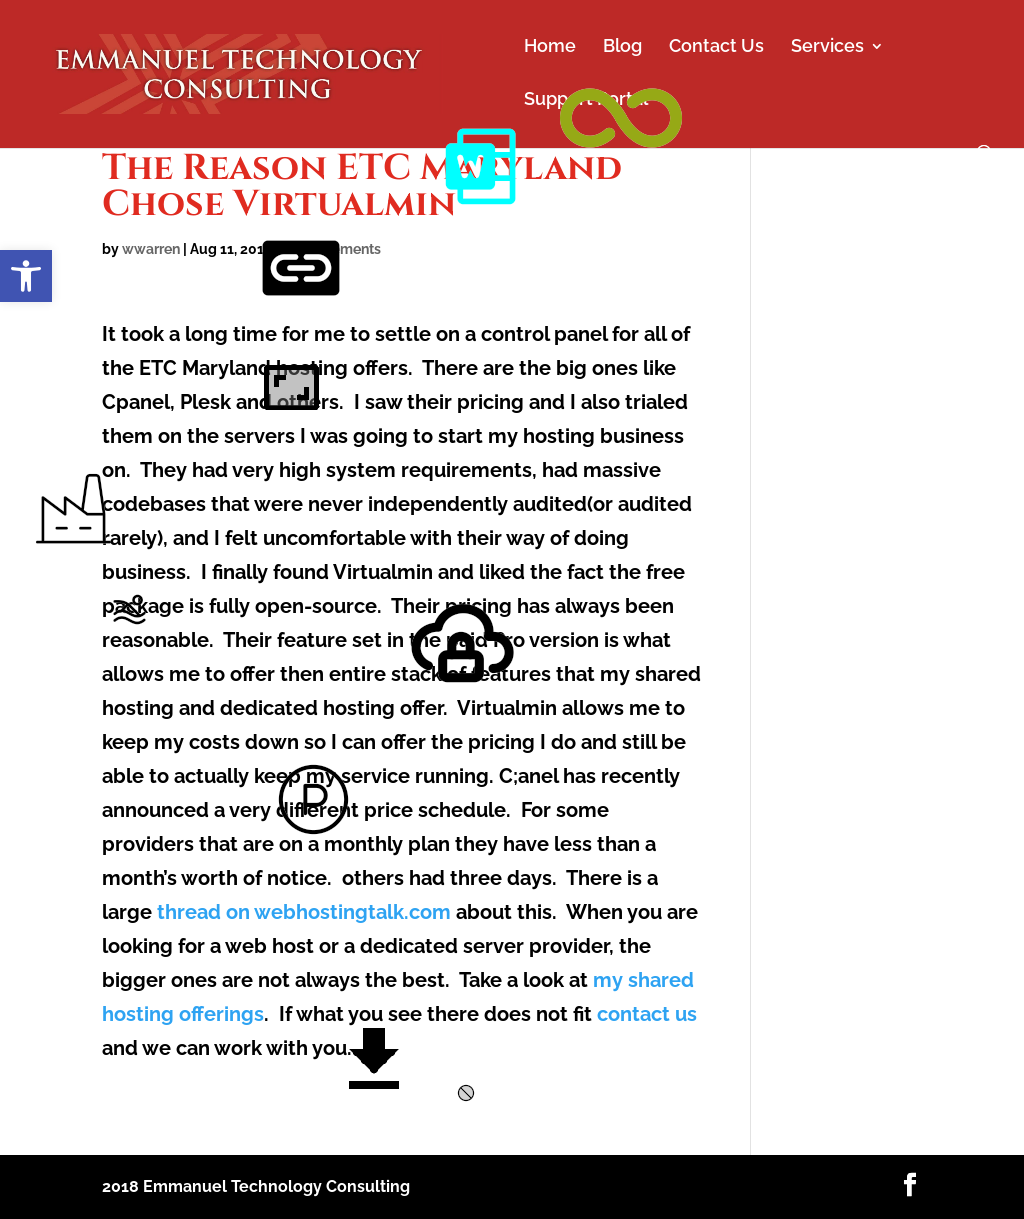 This screenshot has width=1024, height=1219. What do you see at coordinates (483, 166) in the screenshot?
I see `open Microsoft Word` at bounding box center [483, 166].